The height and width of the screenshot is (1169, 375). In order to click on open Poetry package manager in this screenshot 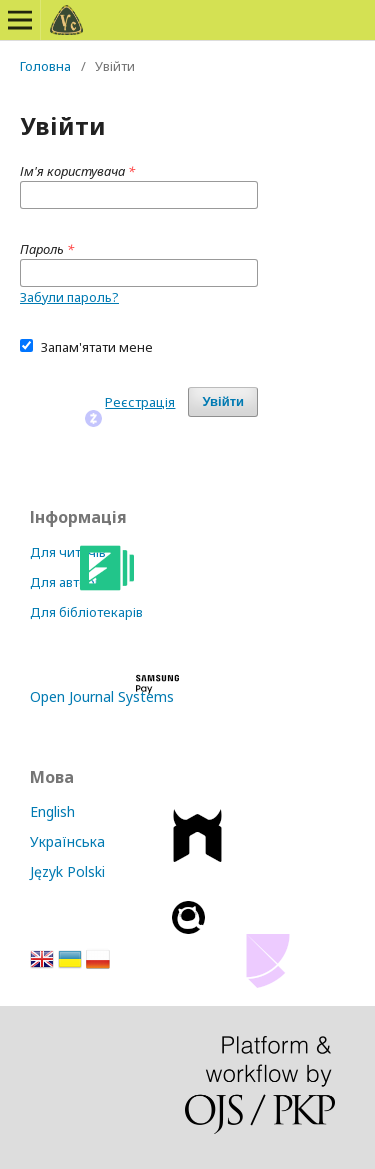, I will do `click(268, 961)`.